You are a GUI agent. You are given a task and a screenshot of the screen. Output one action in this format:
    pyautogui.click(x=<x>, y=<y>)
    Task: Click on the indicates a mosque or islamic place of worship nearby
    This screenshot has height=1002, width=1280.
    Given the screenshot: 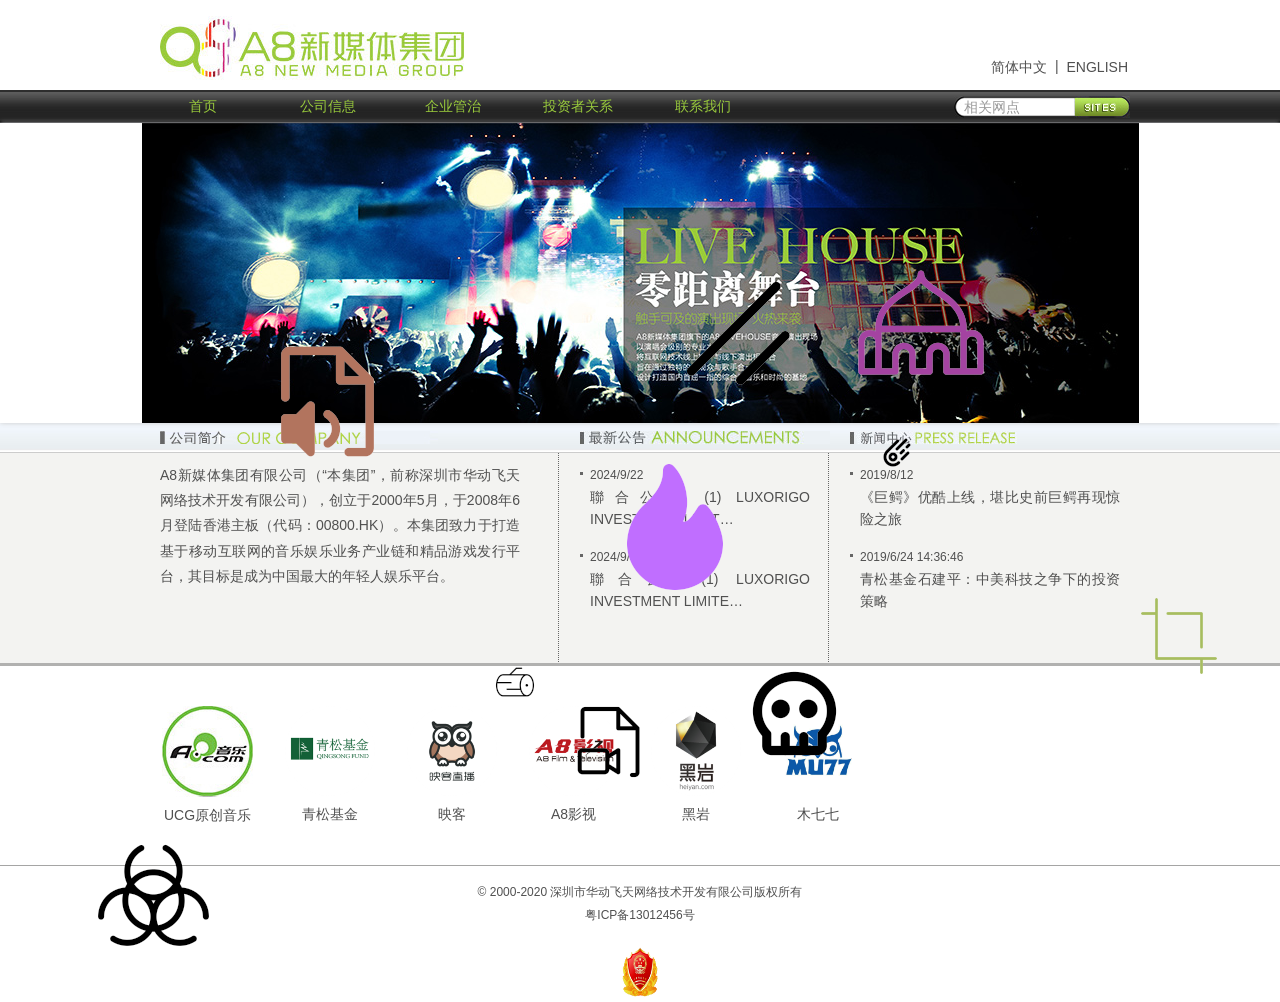 What is the action you would take?
    pyautogui.click(x=921, y=329)
    